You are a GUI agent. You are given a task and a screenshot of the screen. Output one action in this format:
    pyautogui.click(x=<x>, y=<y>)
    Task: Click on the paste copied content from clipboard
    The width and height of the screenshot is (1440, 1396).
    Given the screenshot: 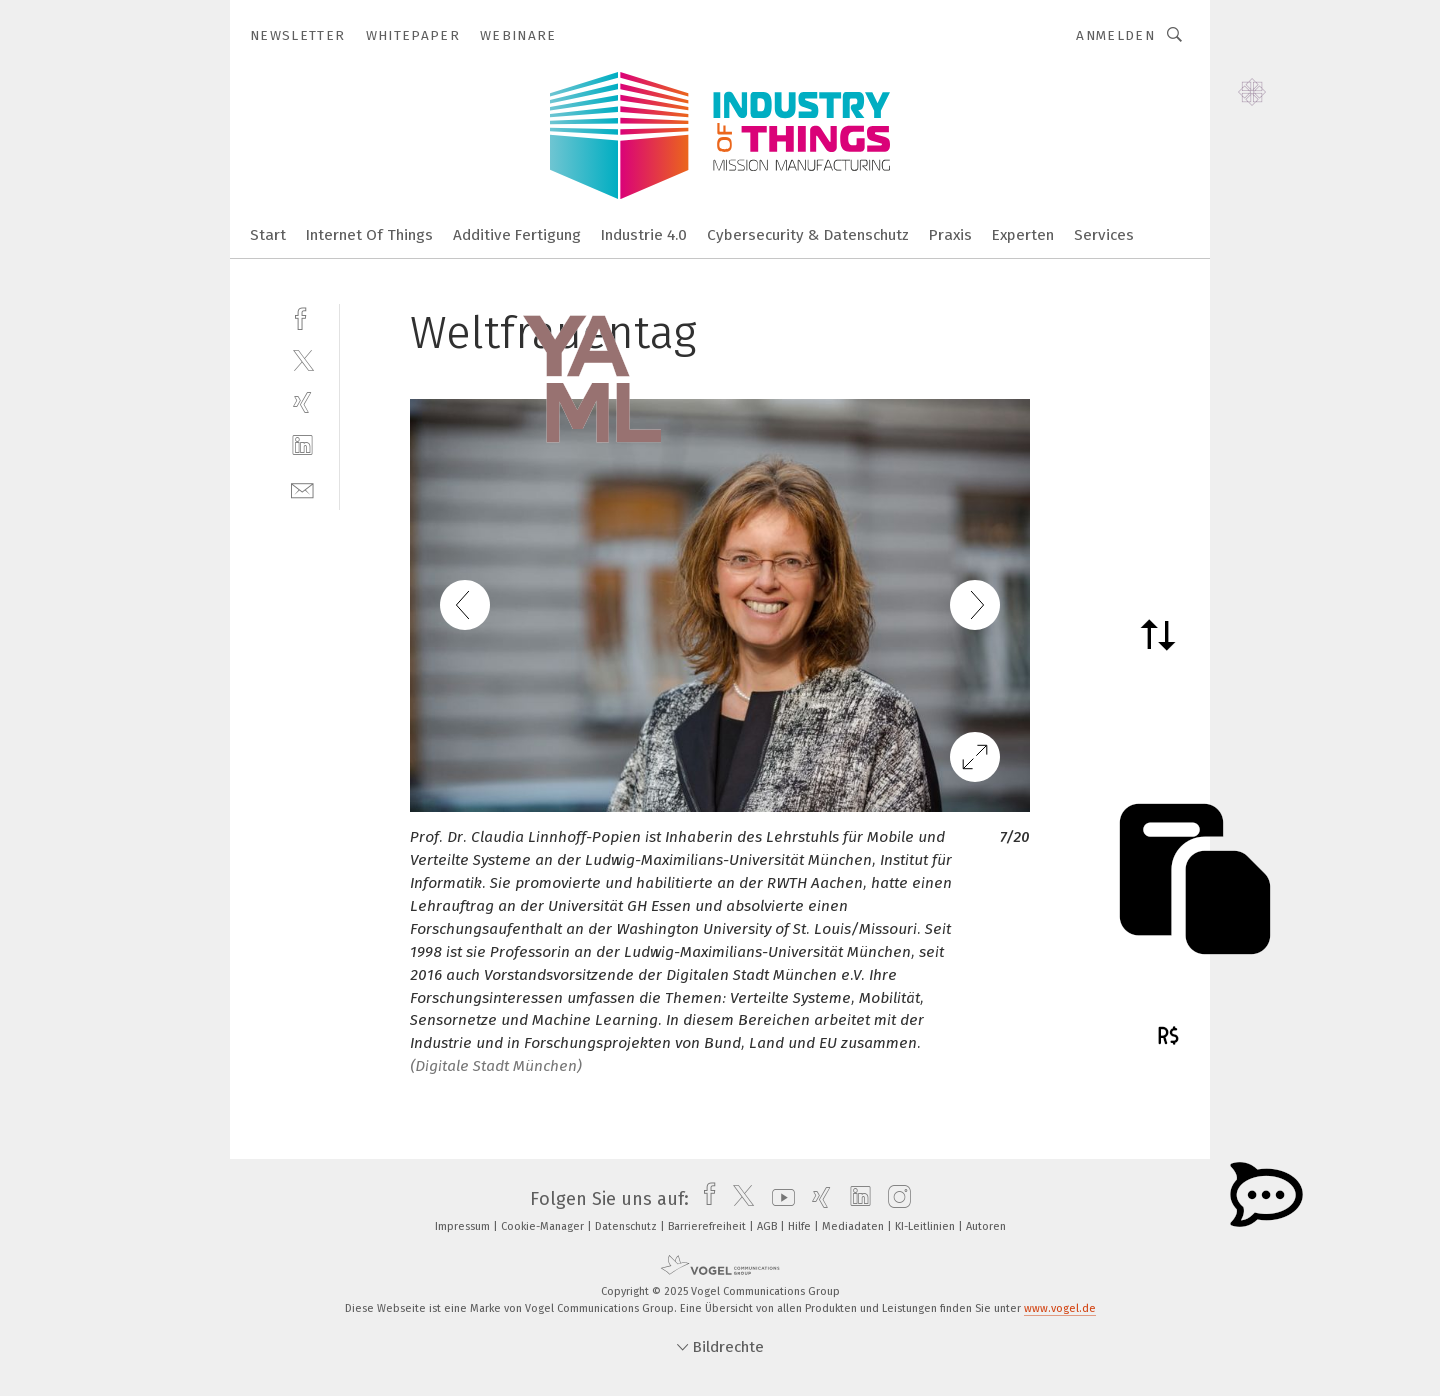 What is the action you would take?
    pyautogui.click(x=1195, y=879)
    